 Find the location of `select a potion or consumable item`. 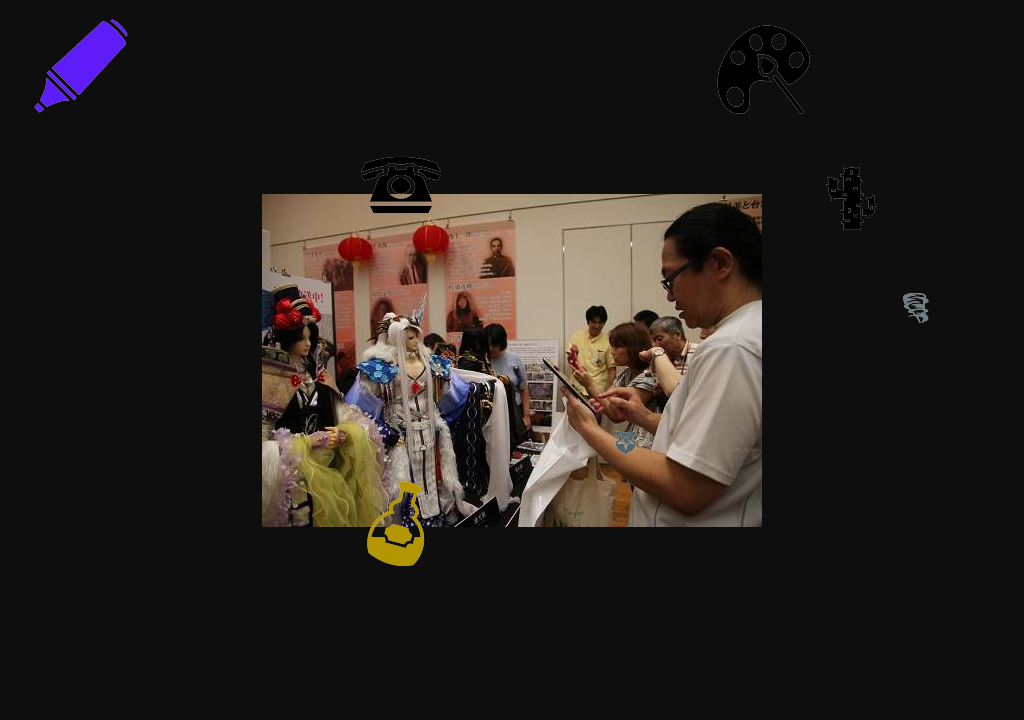

select a potion or consumable item is located at coordinates (400, 523).